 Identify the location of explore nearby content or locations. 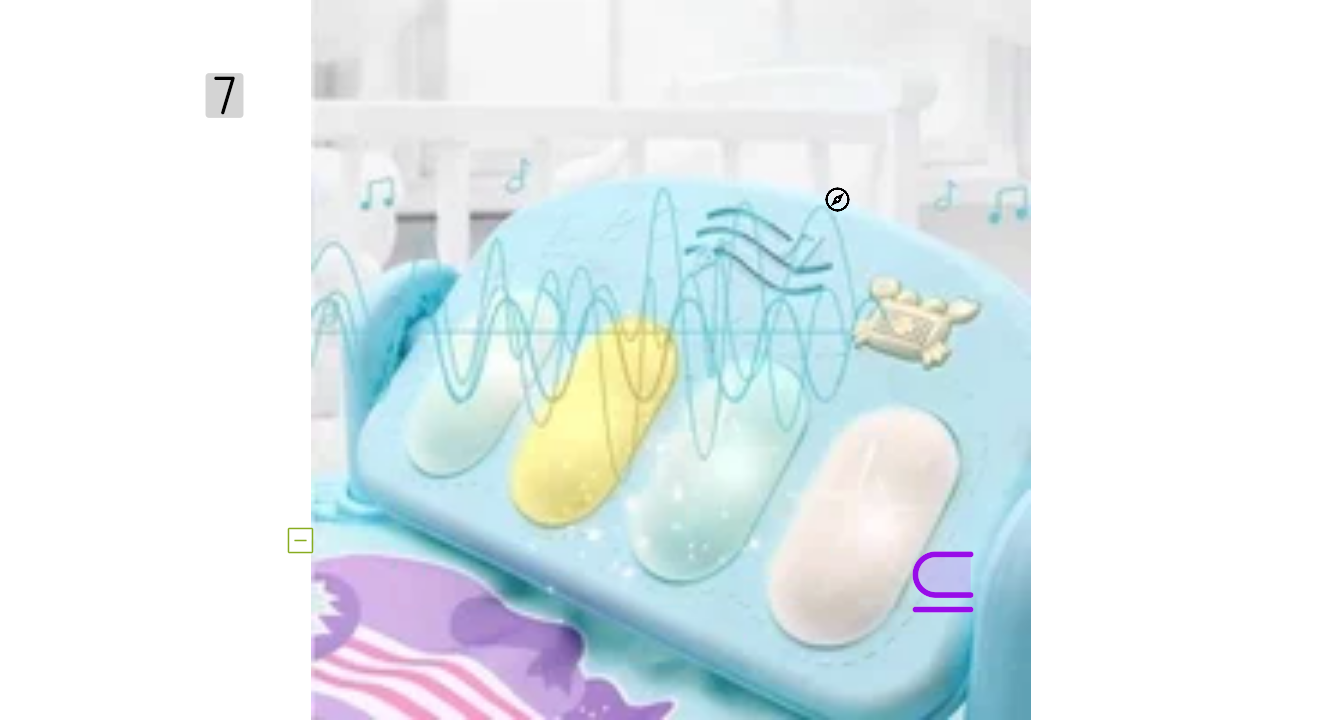
(837, 199).